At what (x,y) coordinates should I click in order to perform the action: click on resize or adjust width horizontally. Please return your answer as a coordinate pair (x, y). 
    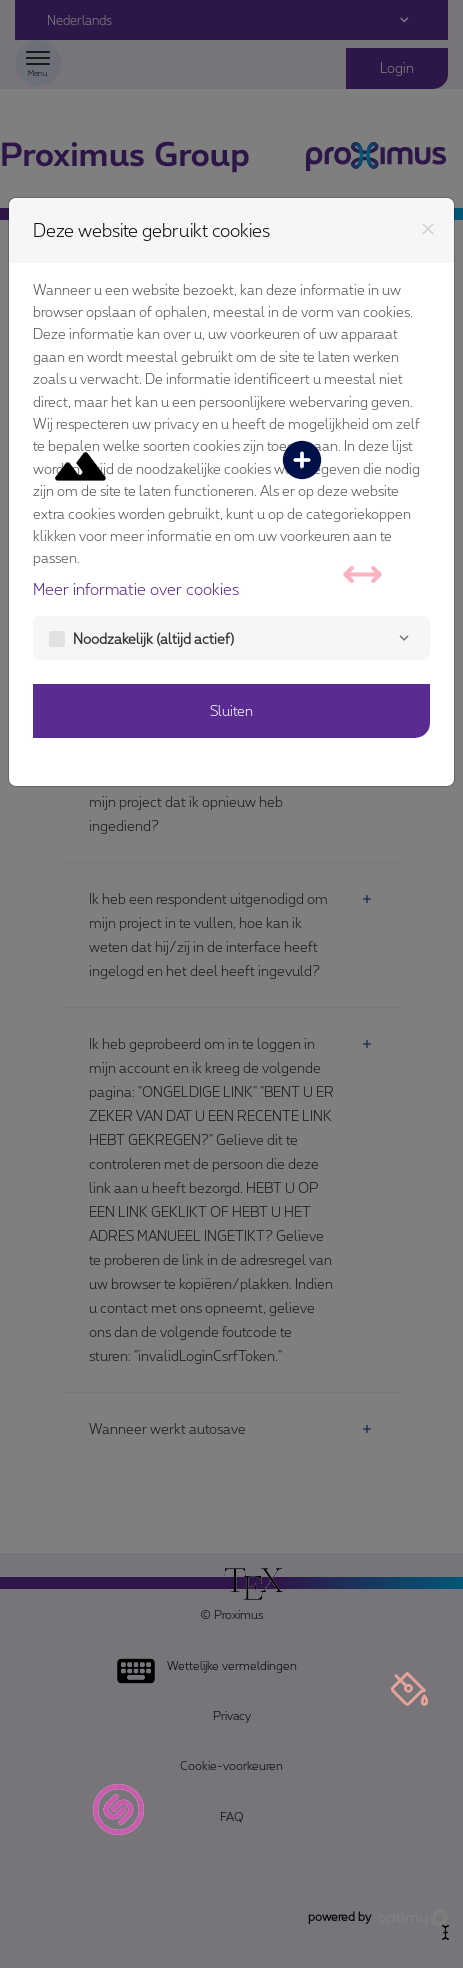
    Looking at the image, I should click on (362, 574).